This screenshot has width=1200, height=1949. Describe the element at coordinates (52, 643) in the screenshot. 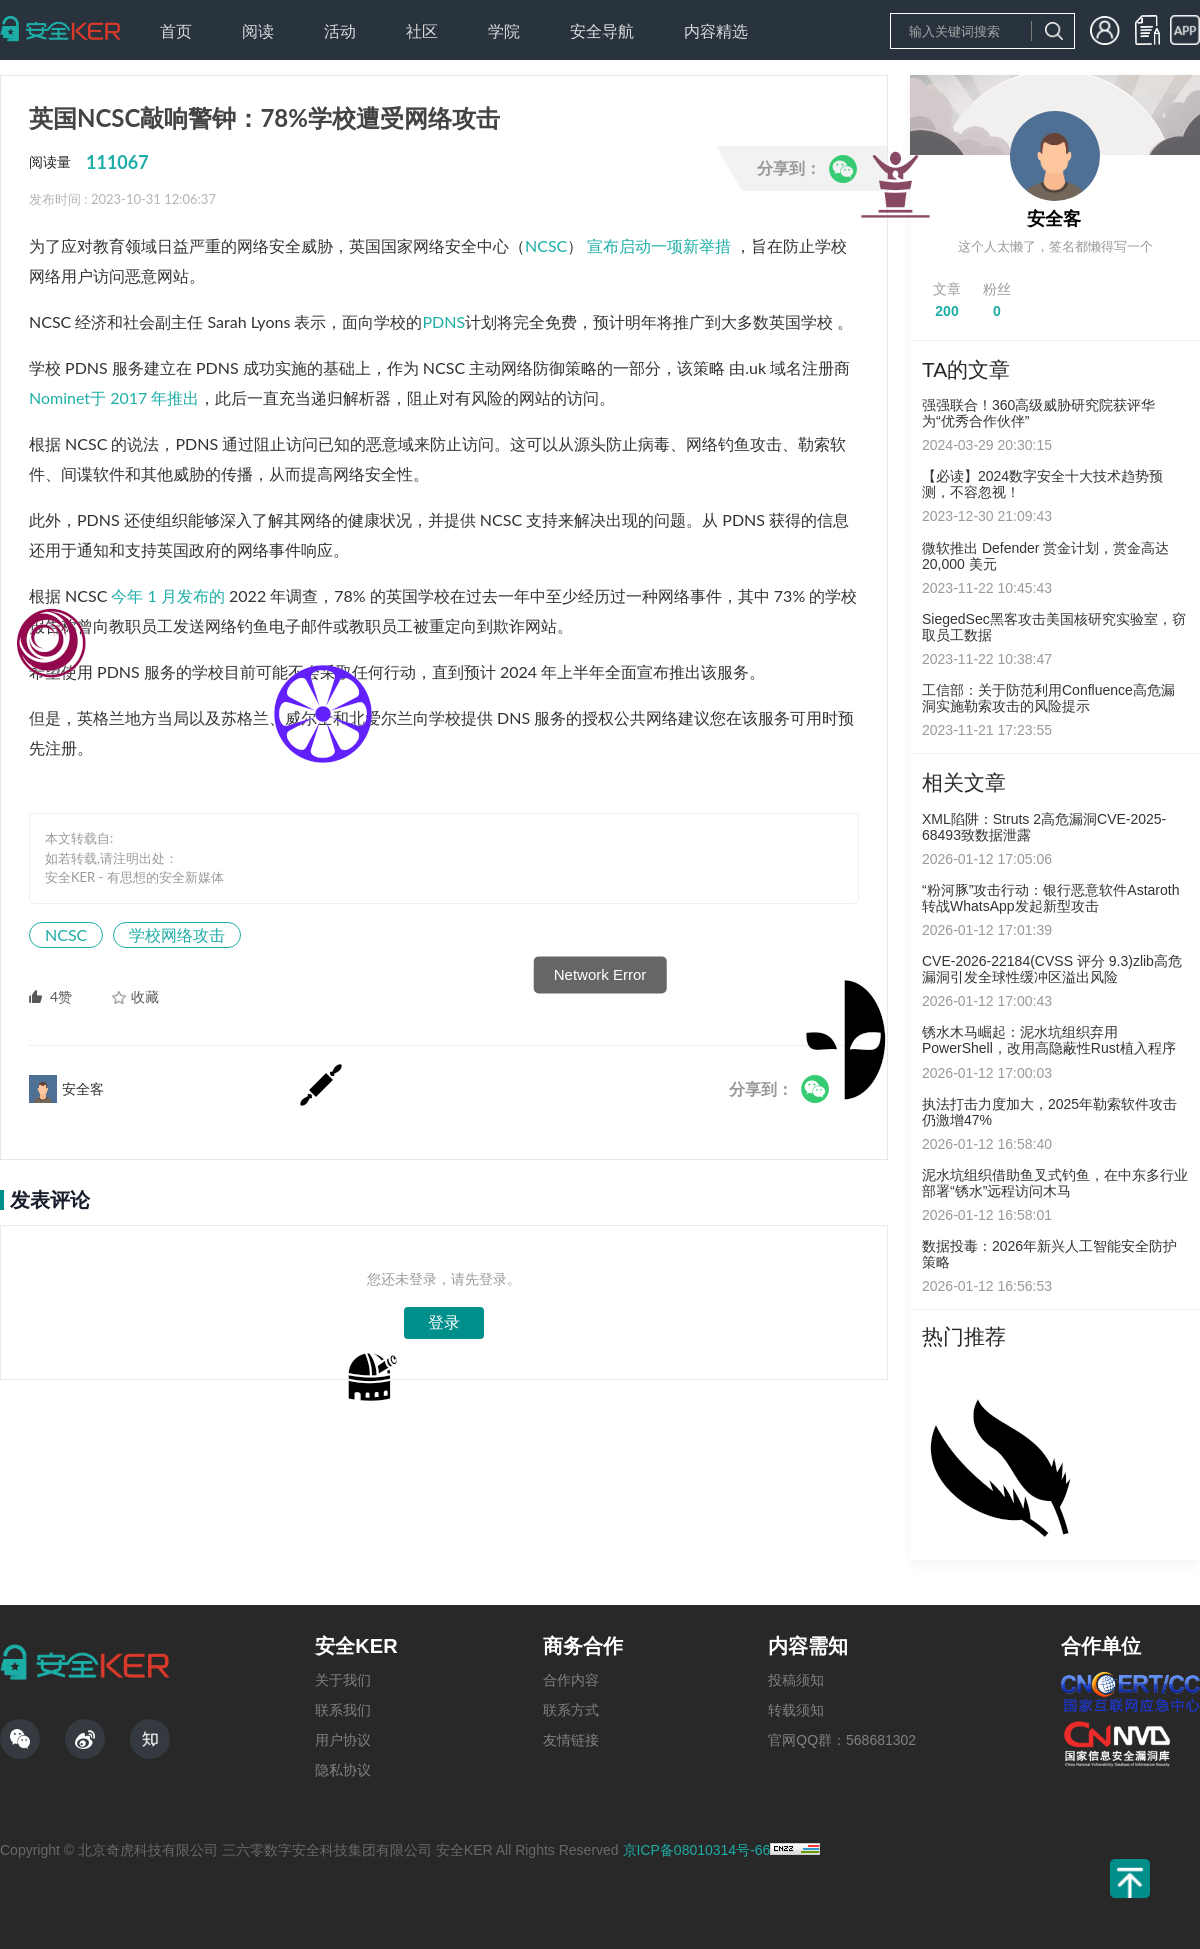

I see `indicates loading or processing state` at that location.